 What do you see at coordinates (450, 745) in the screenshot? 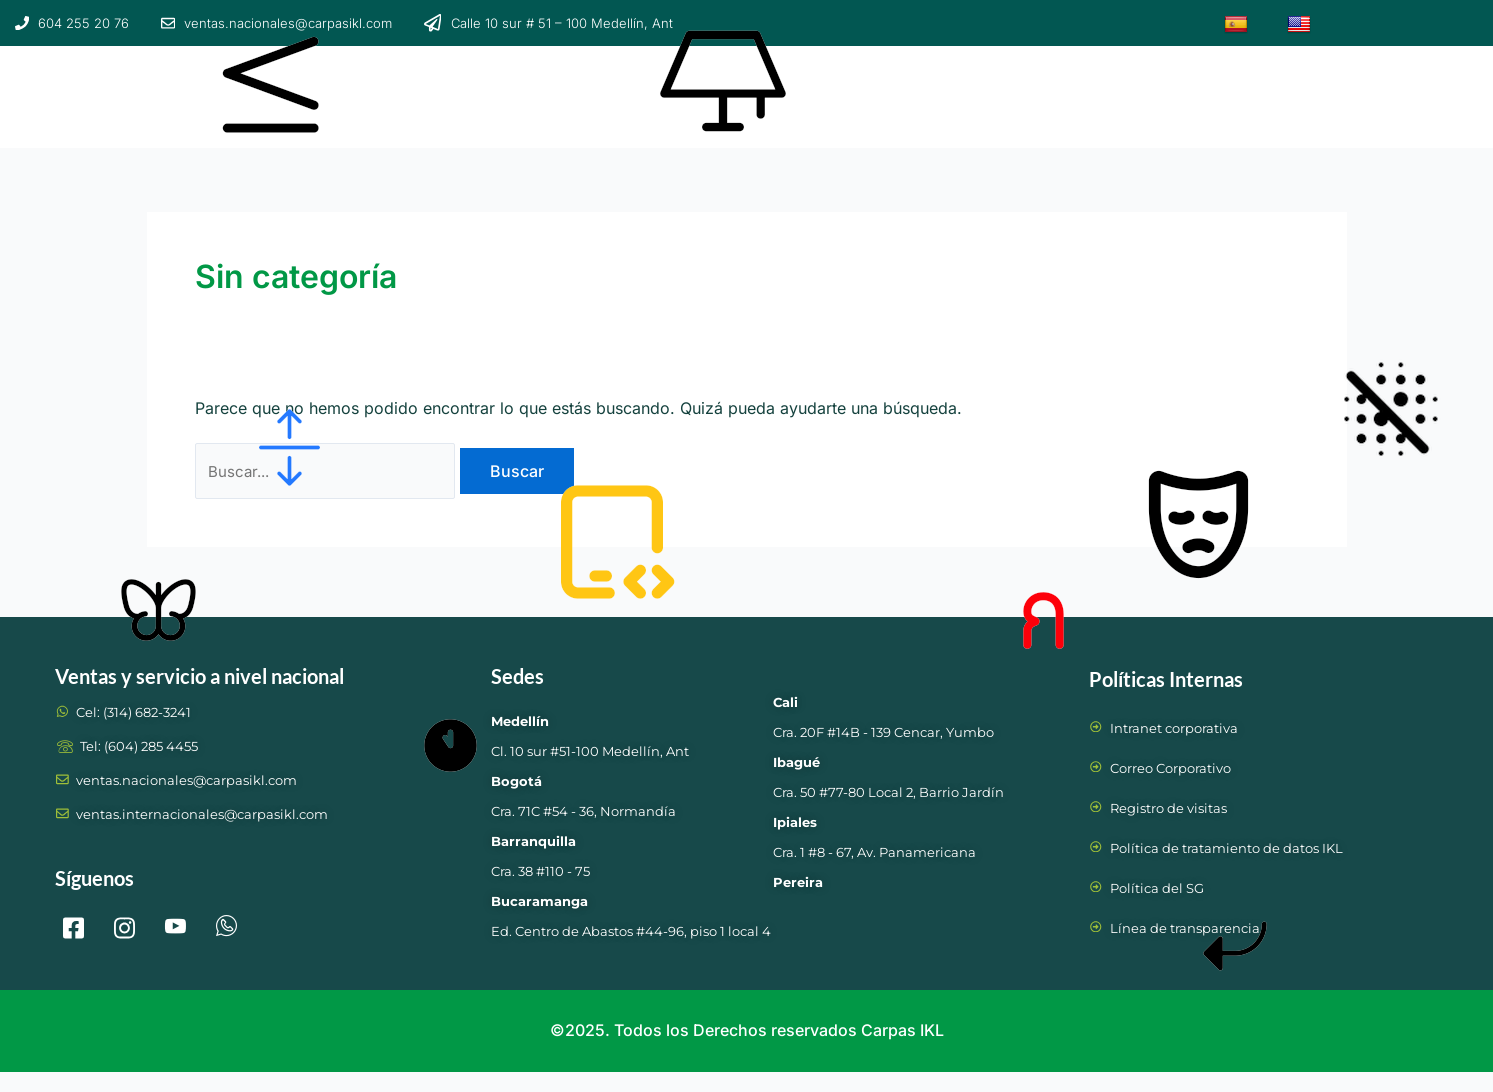
I see `indicates time at 11 o'clock` at bounding box center [450, 745].